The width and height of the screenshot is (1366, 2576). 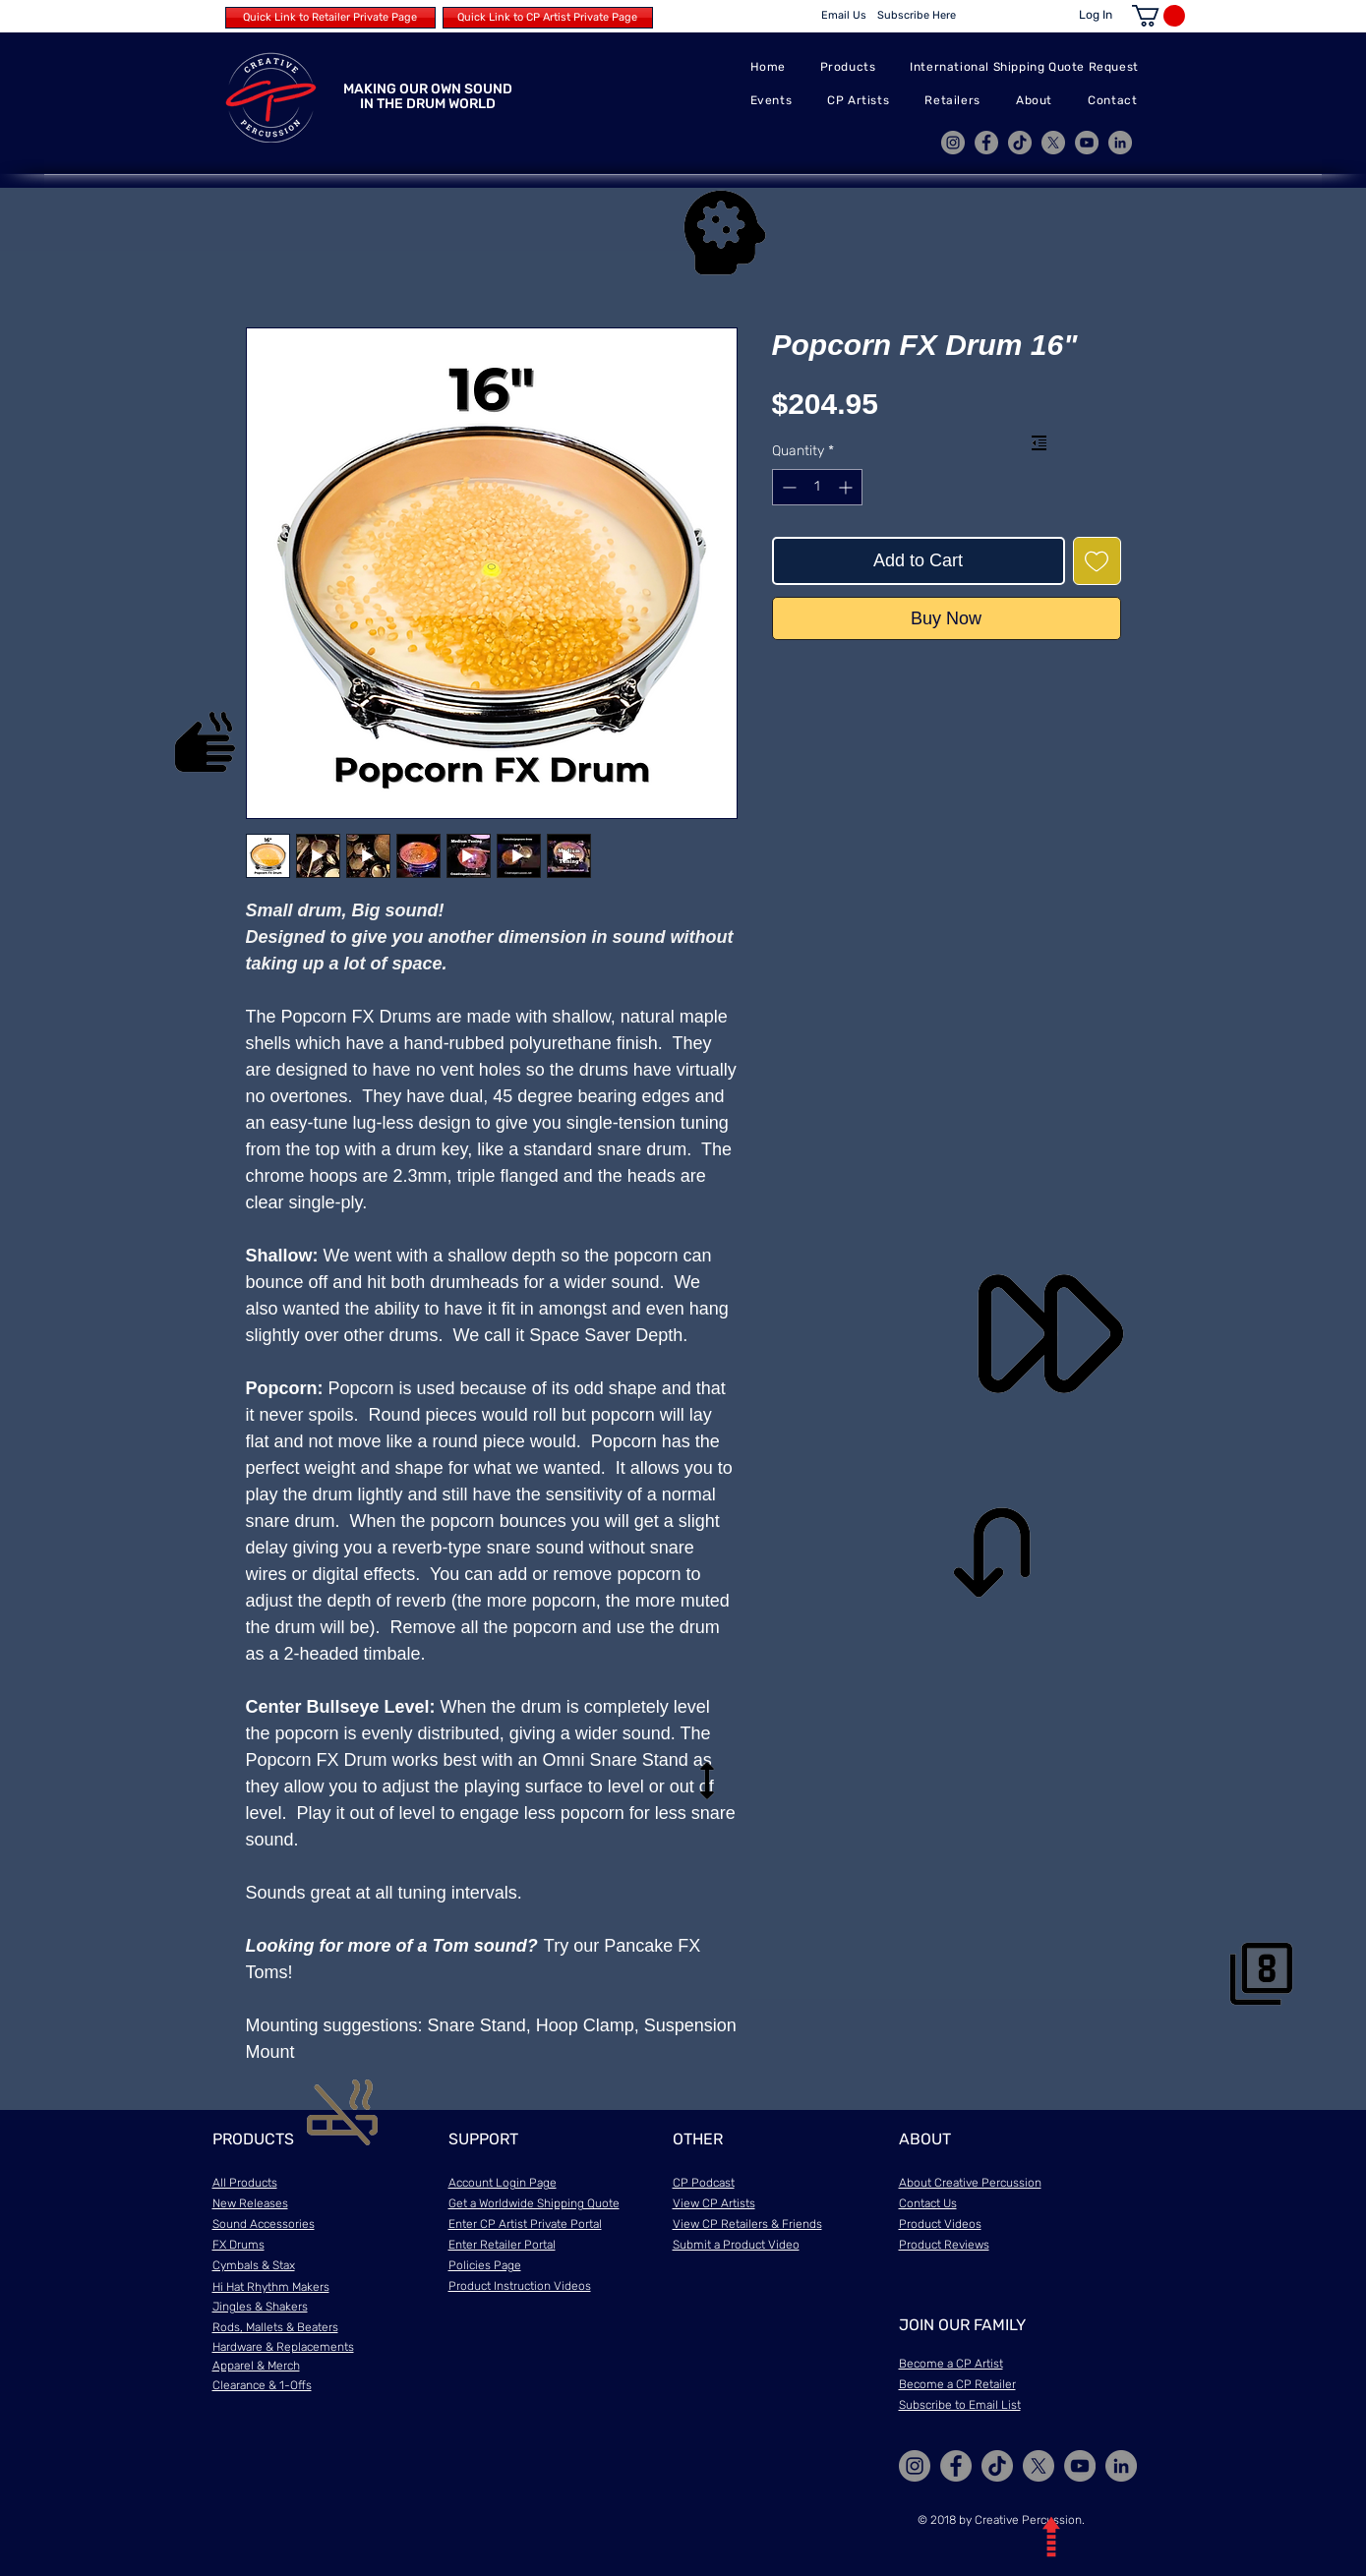 What do you see at coordinates (707, 1781) in the screenshot?
I see `adjust vertical height or size` at bounding box center [707, 1781].